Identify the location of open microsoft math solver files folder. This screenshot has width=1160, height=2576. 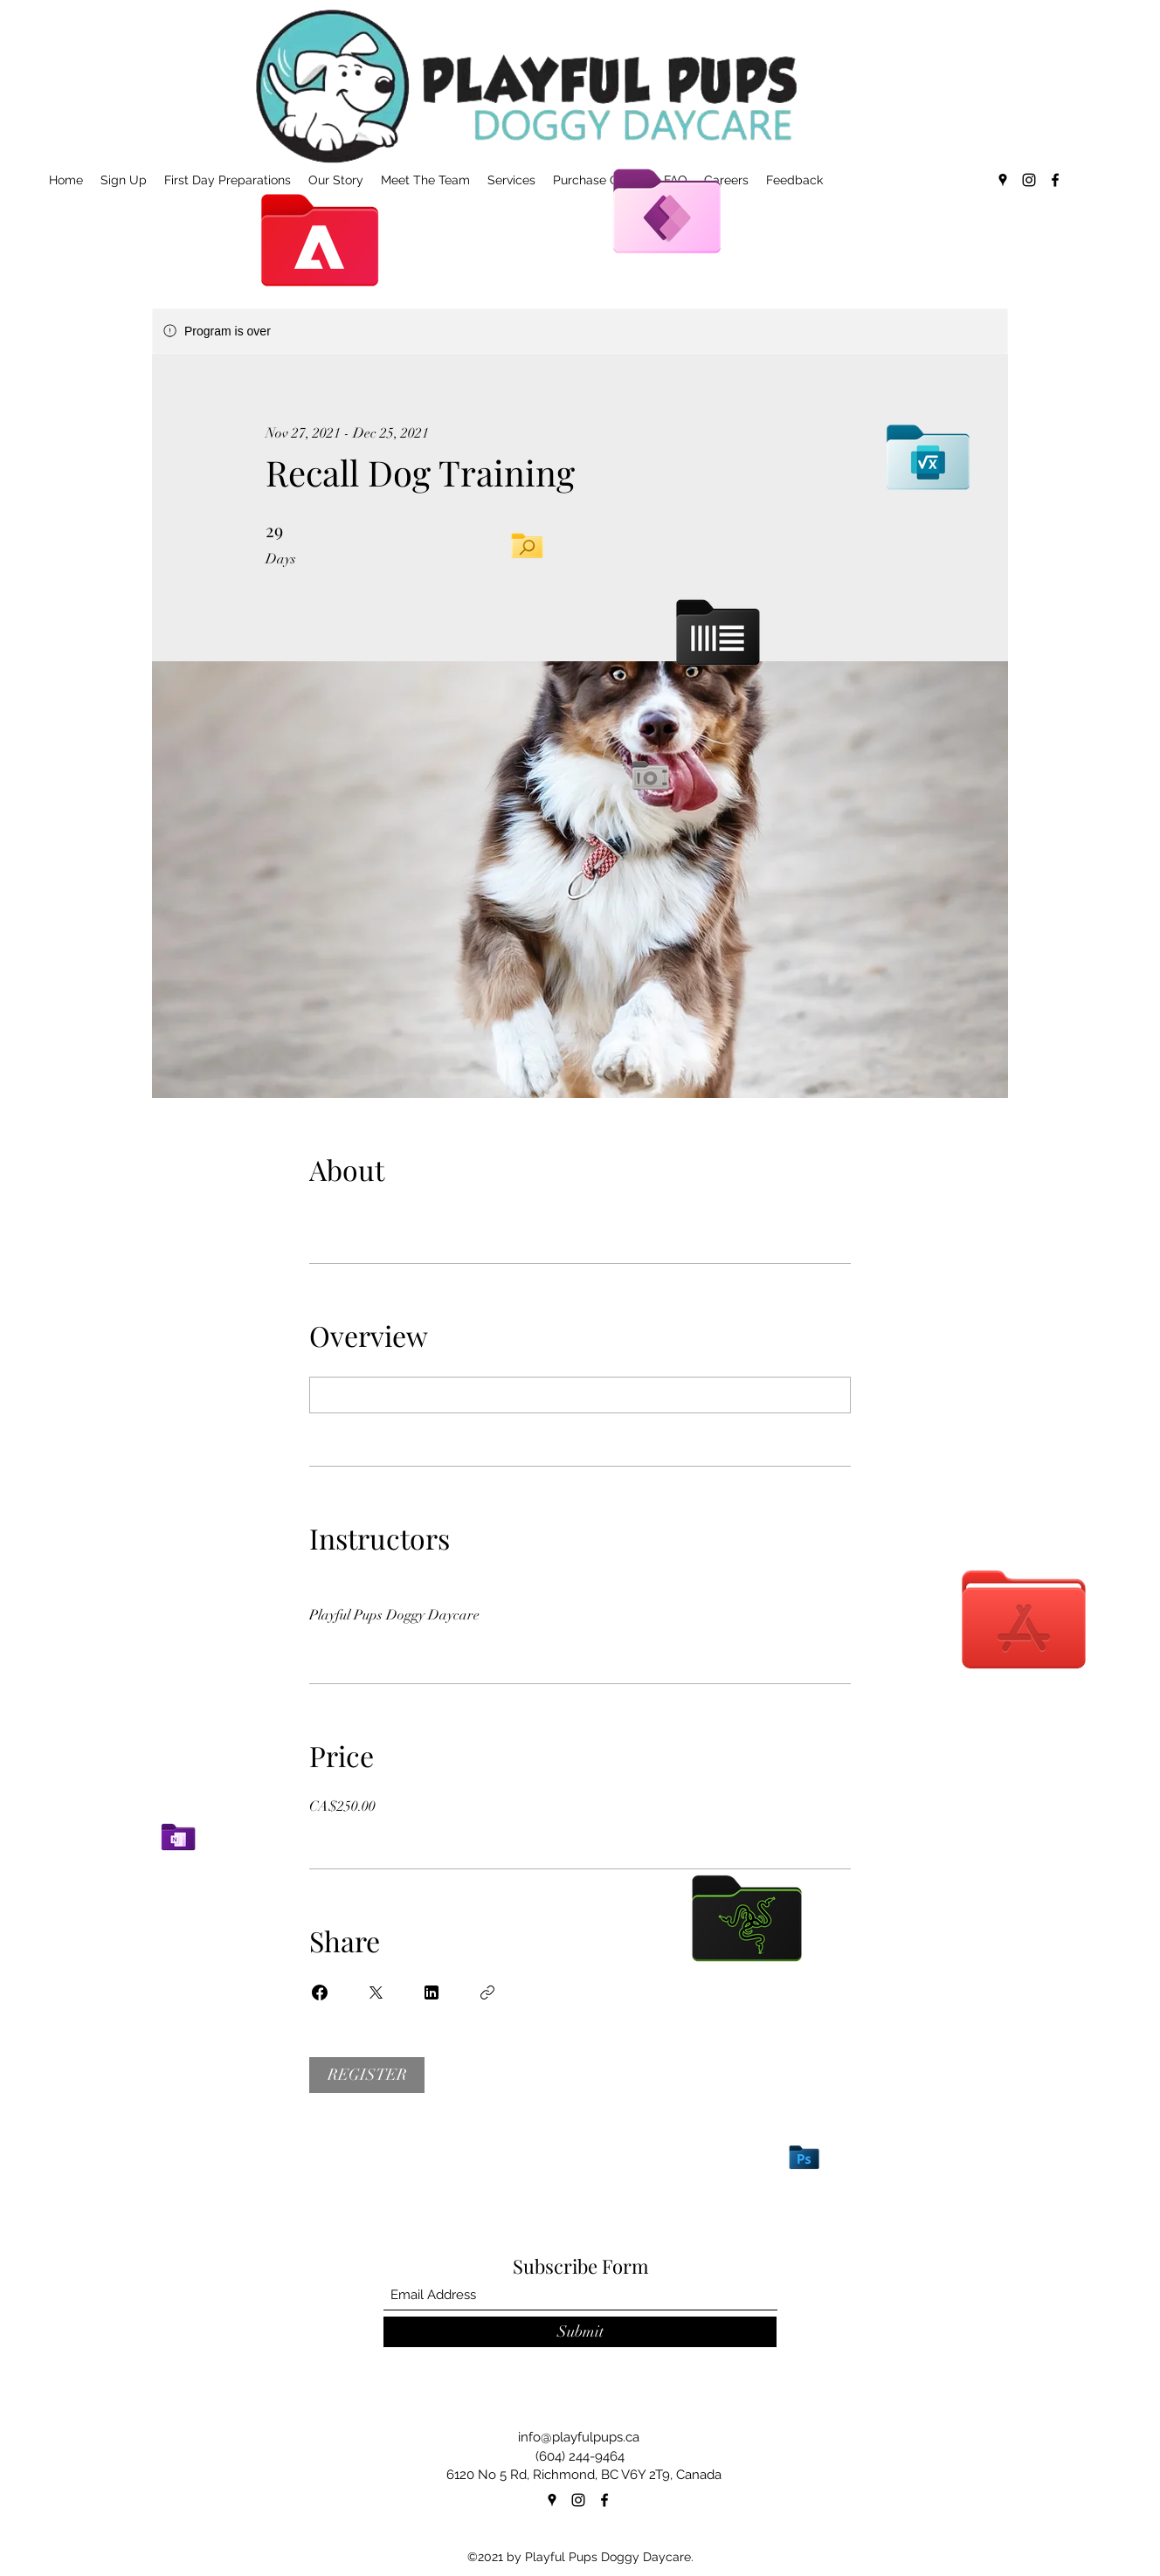
(928, 459).